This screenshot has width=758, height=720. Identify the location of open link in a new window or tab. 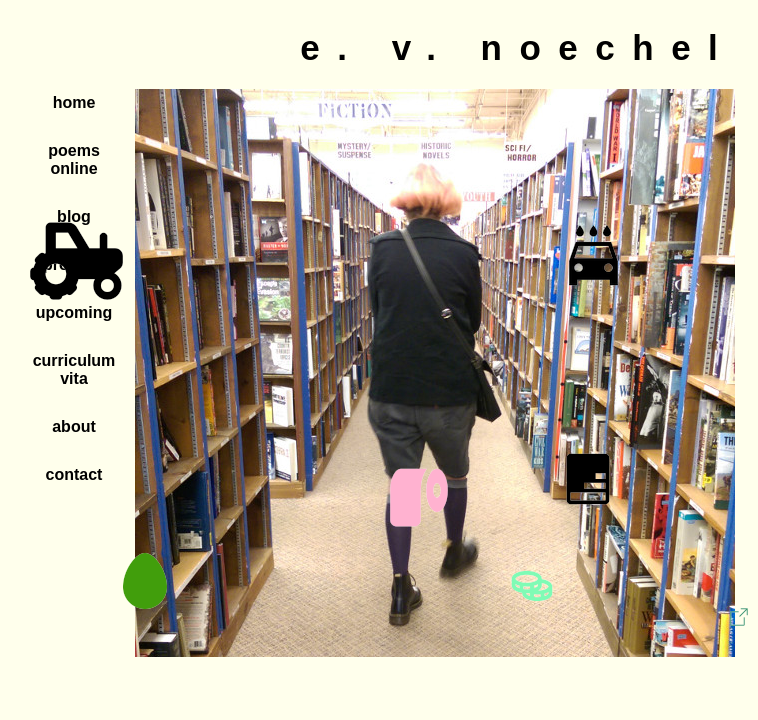
(739, 617).